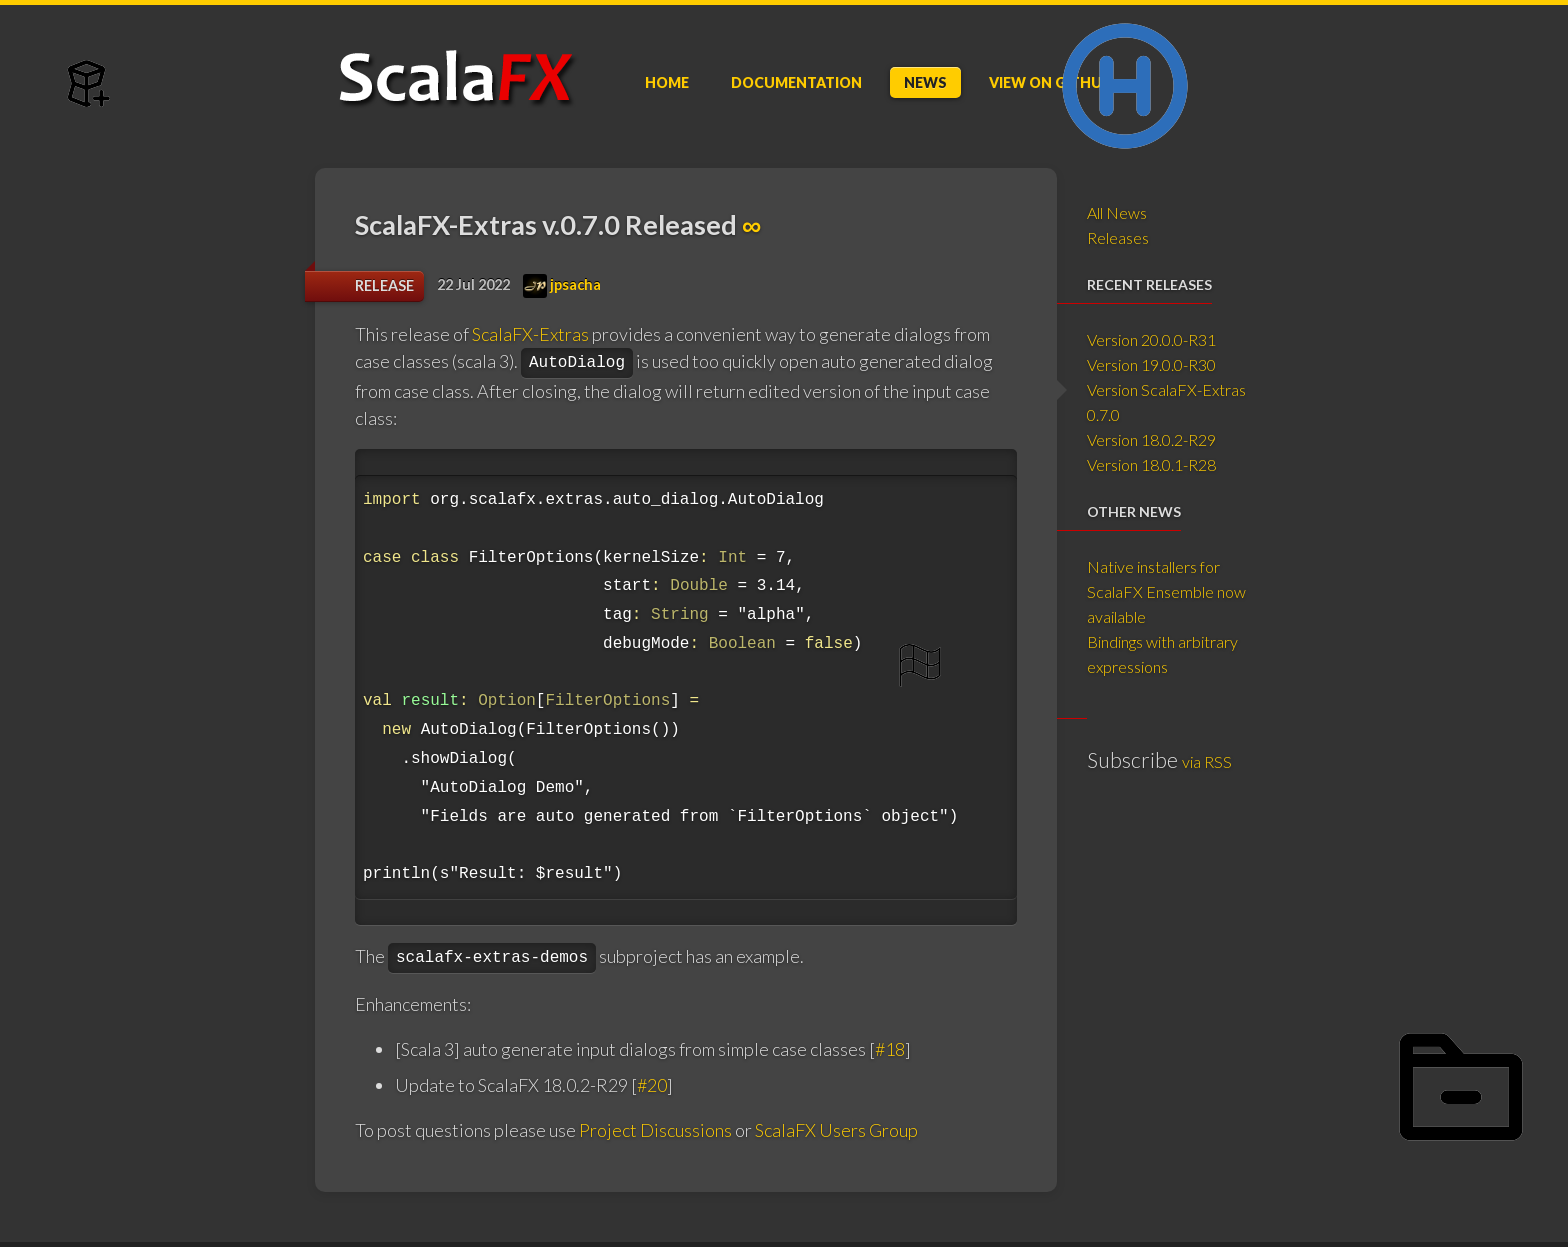 This screenshot has width=1568, height=1247. What do you see at coordinates (1125, 86) in the screenshot?
I see `navigate to section H or category H` at bounding box center [1125, 86].